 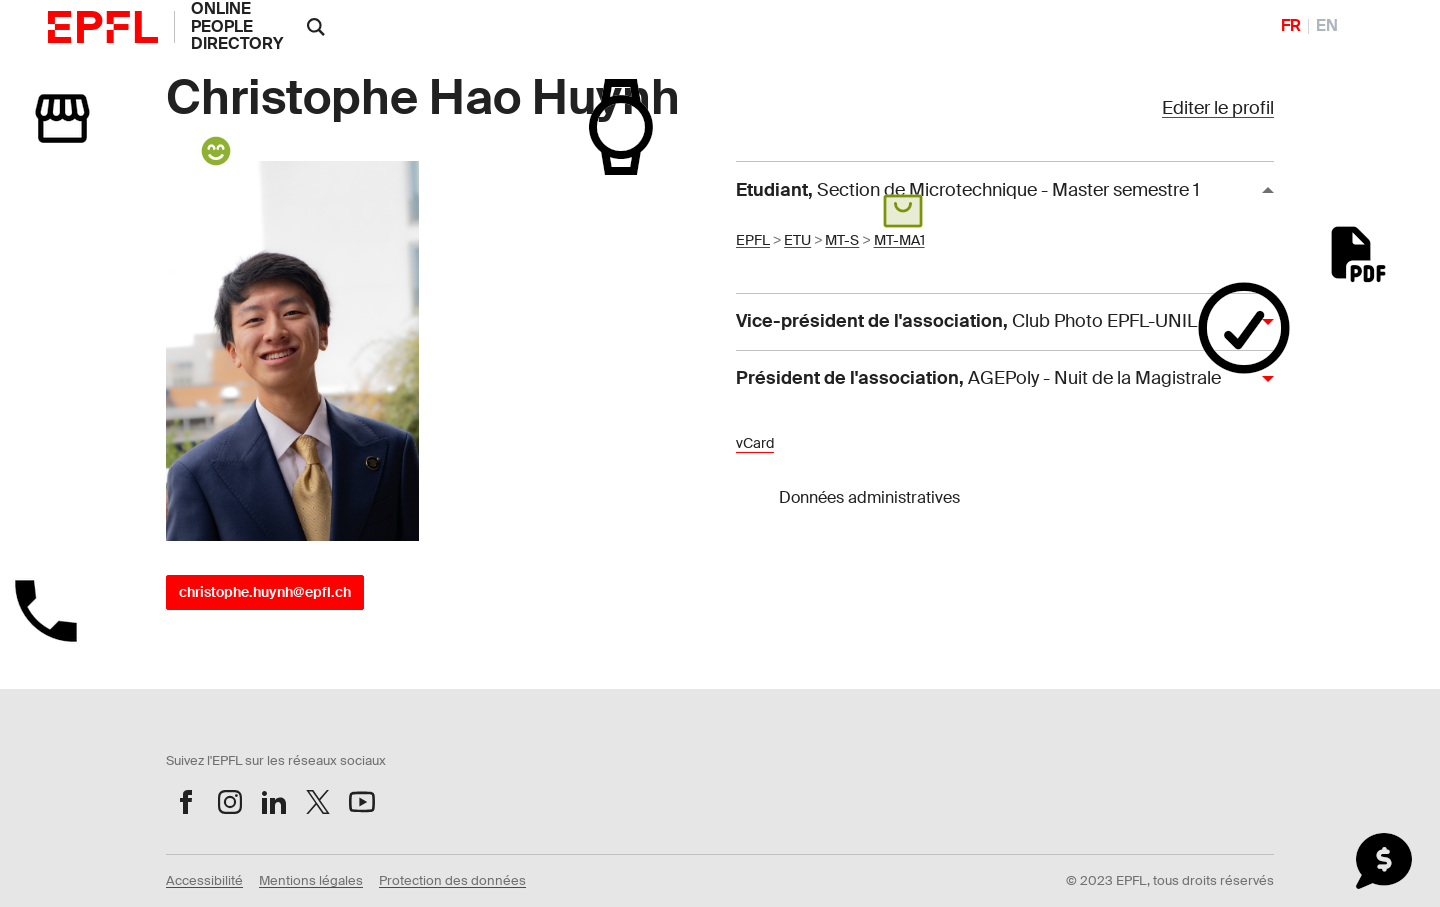 I want to click on make a phone call, so click(x=46, y=611).